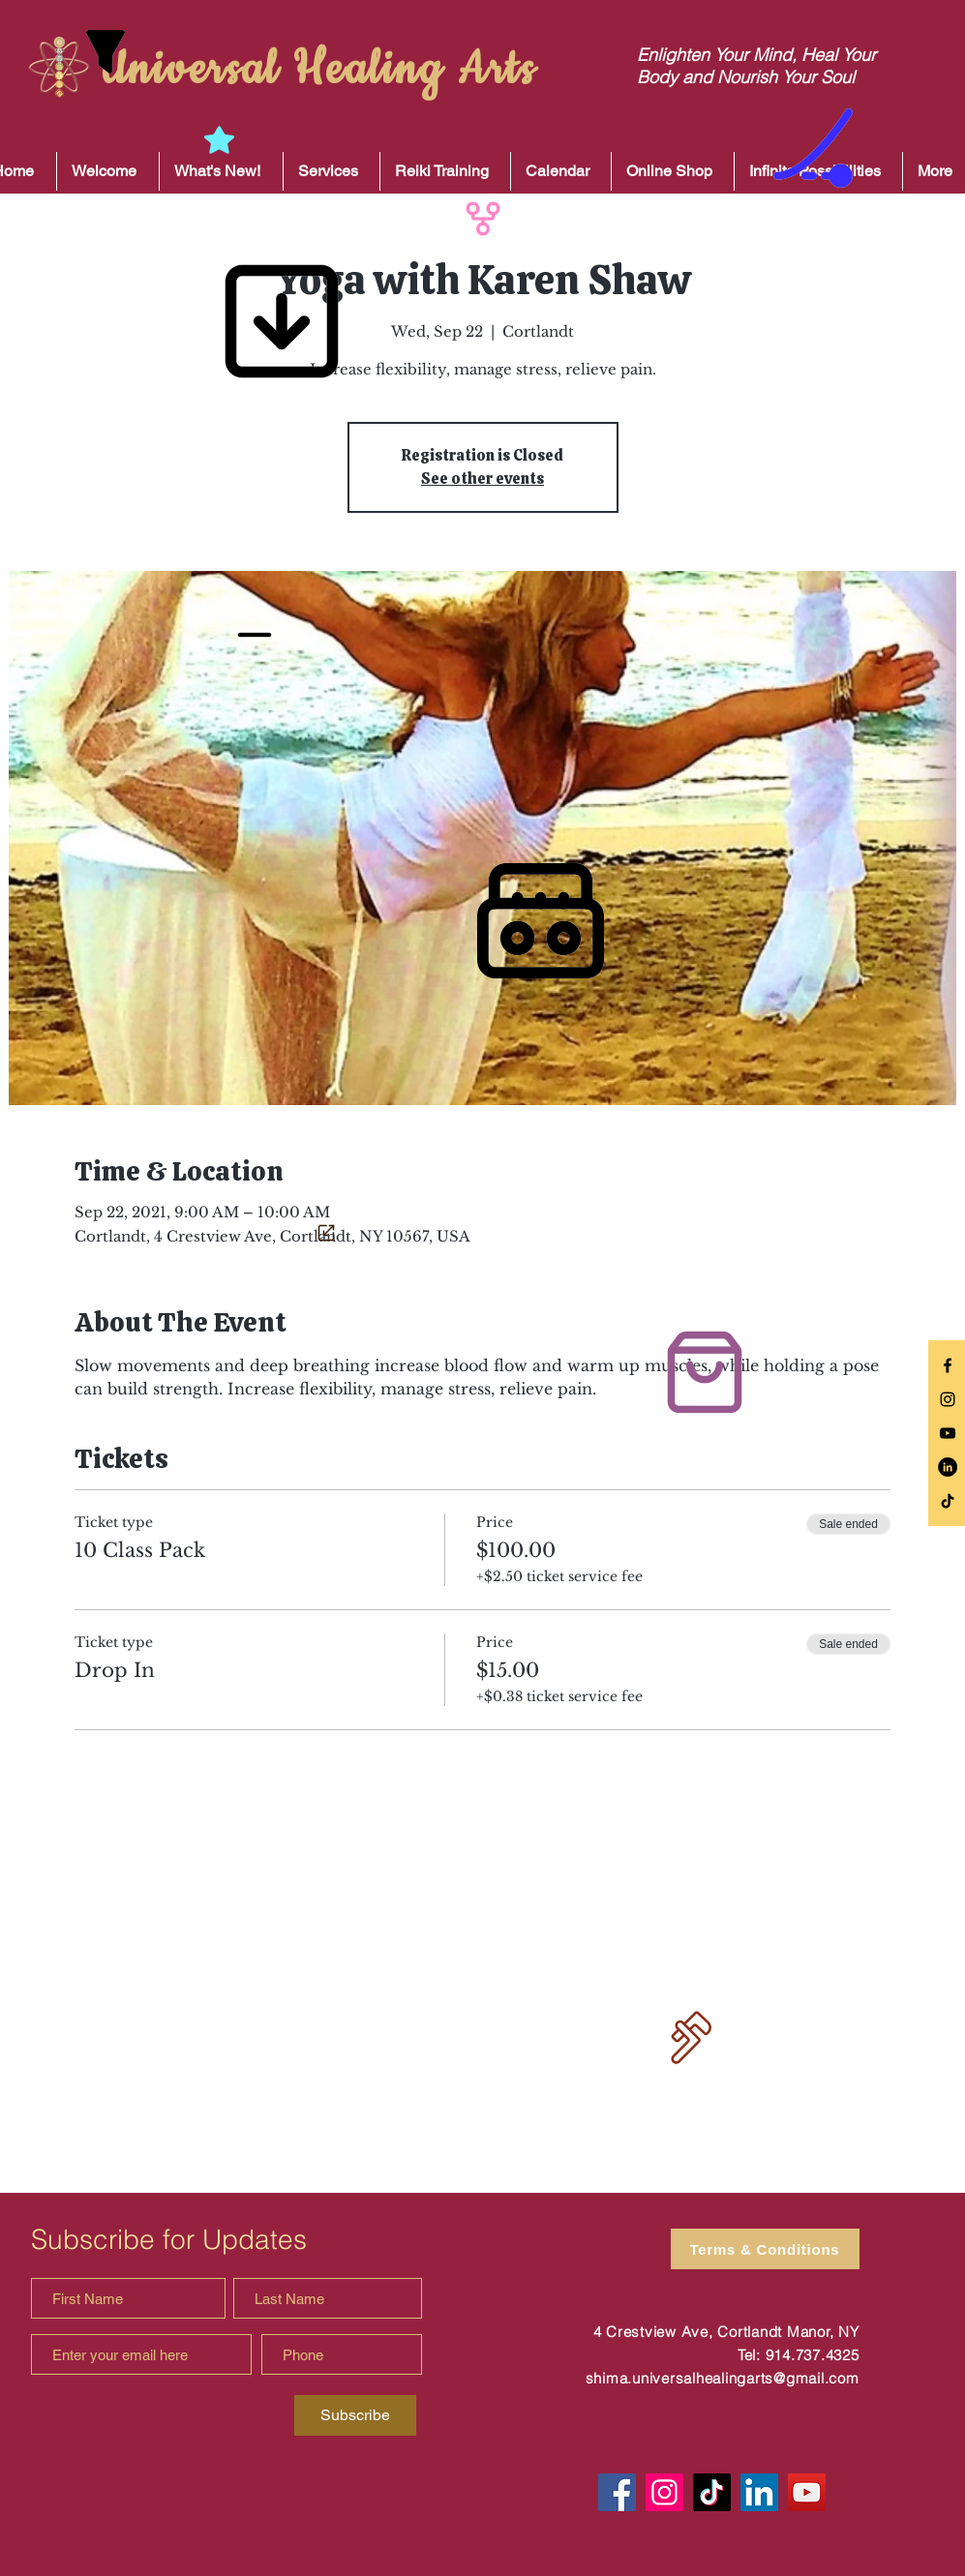 Image resolution: width=965 pixels, height=2576 pixels. I want to click on play music or audio, so click(540, 920).